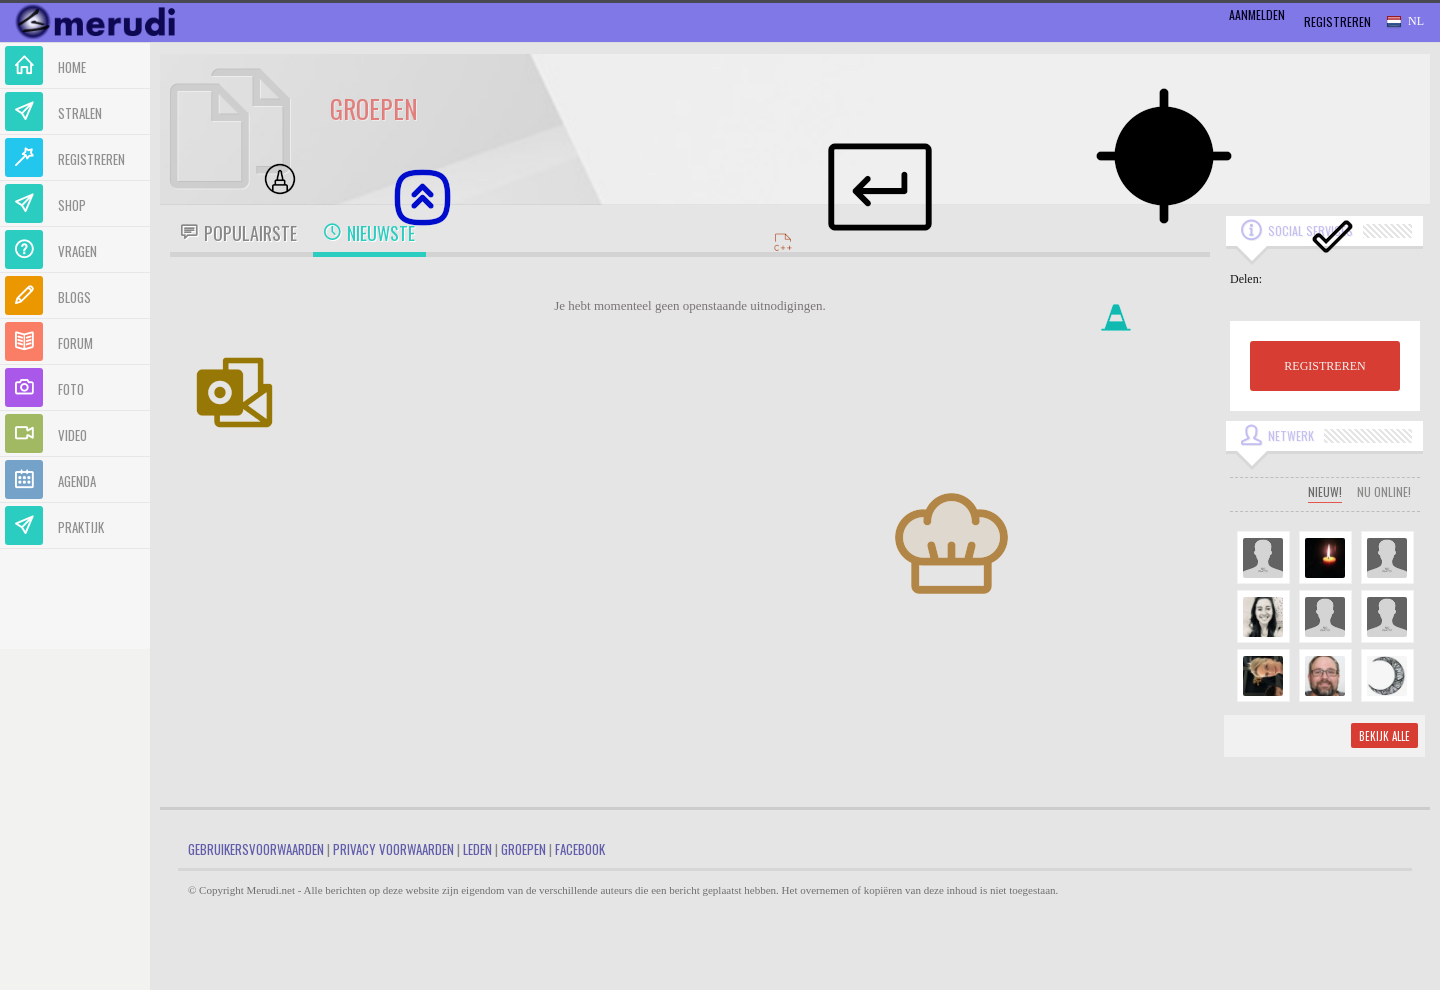 This screenshot has width=1440, height=990. Describe the element at coordinates (1164, 156) in the screenshot. I see `center map on current location` at that location.